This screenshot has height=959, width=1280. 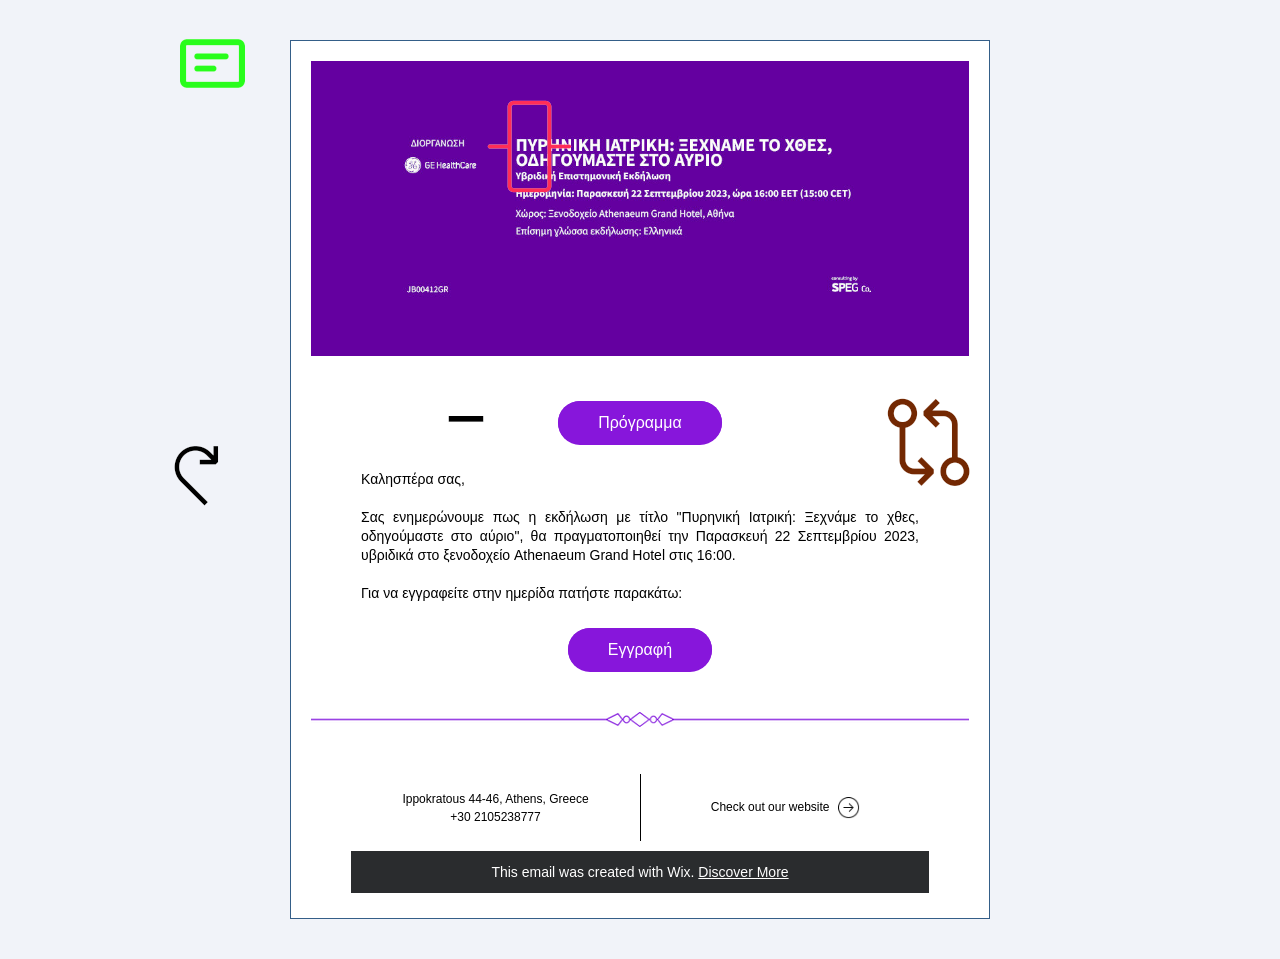 What do you see at coordinates (529, 146) in the screenshot?
I see `align object to vertical center` at bounding box center [529, 146].